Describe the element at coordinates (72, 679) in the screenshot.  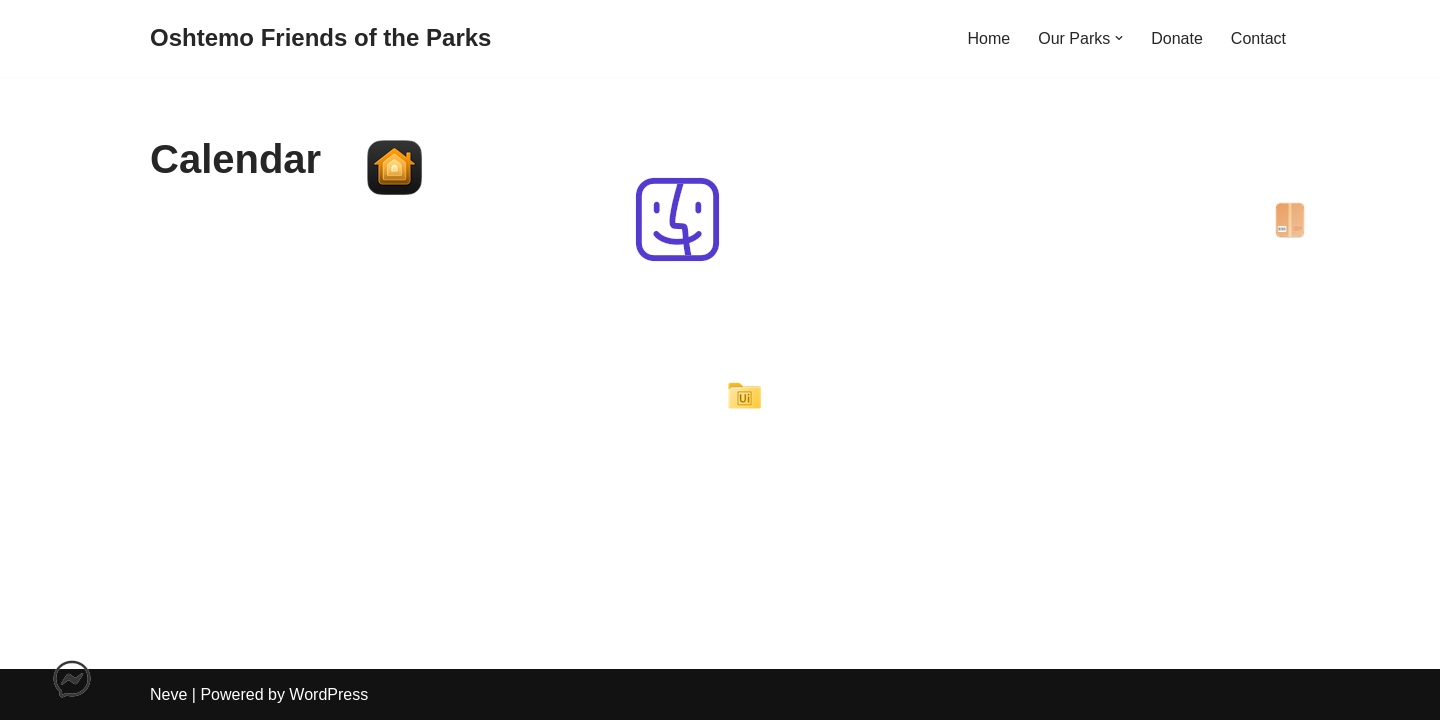
I see `open Caprine, a Facebook Messenger desktop client` at that location.